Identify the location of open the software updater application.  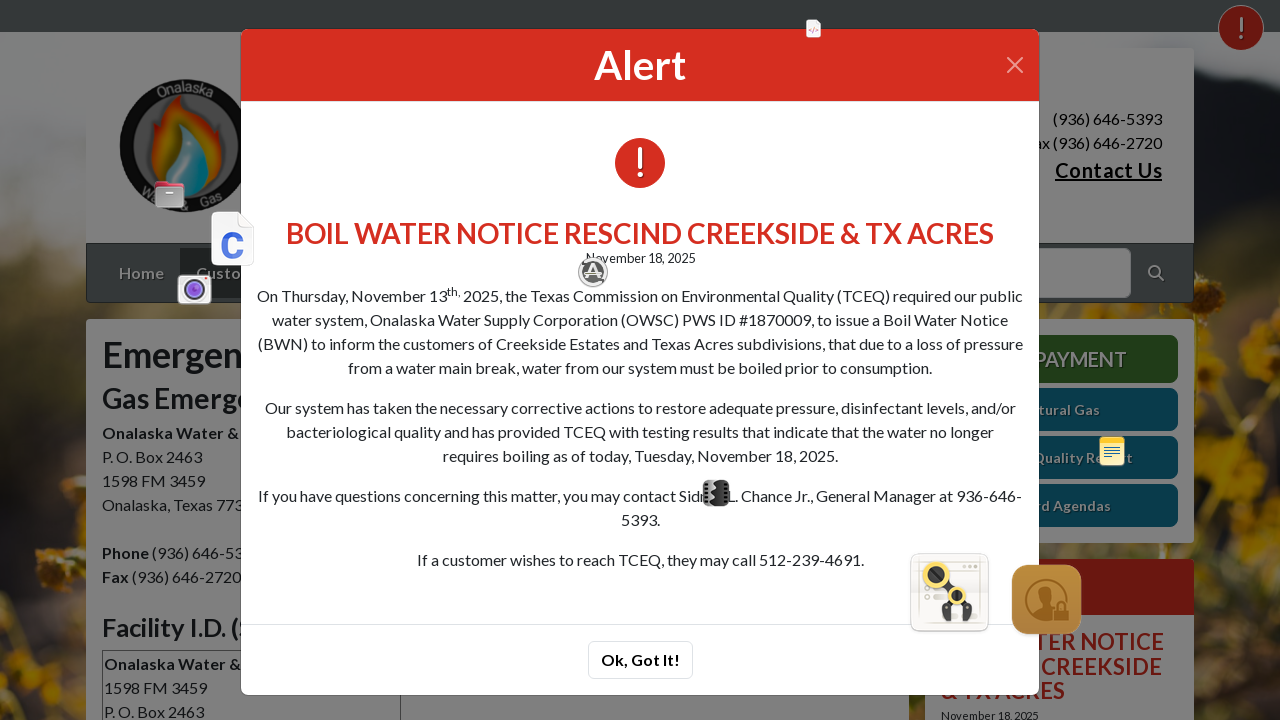
(593, 272).